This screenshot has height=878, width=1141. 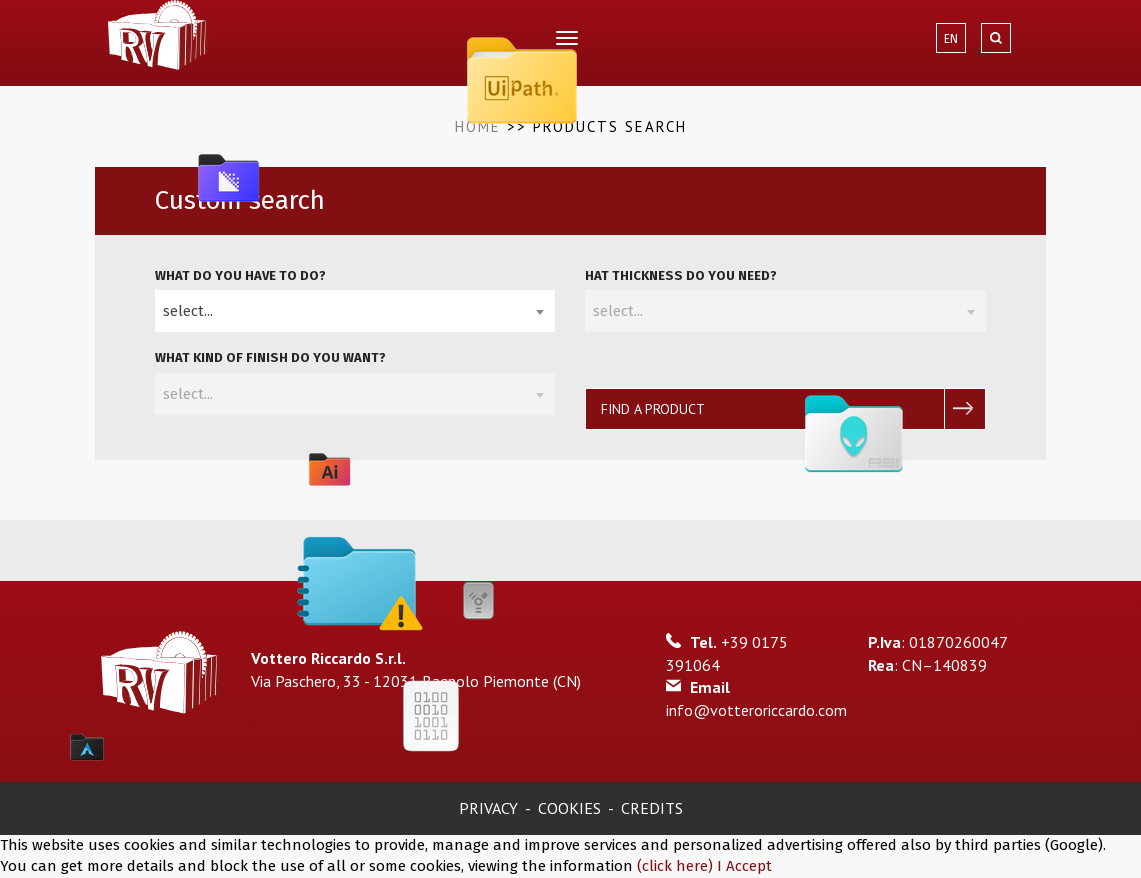 What do you see at coordinates (478, 600) in the screenshot?
I see `access firewire external hard drive` at bounding box center [478, 600].